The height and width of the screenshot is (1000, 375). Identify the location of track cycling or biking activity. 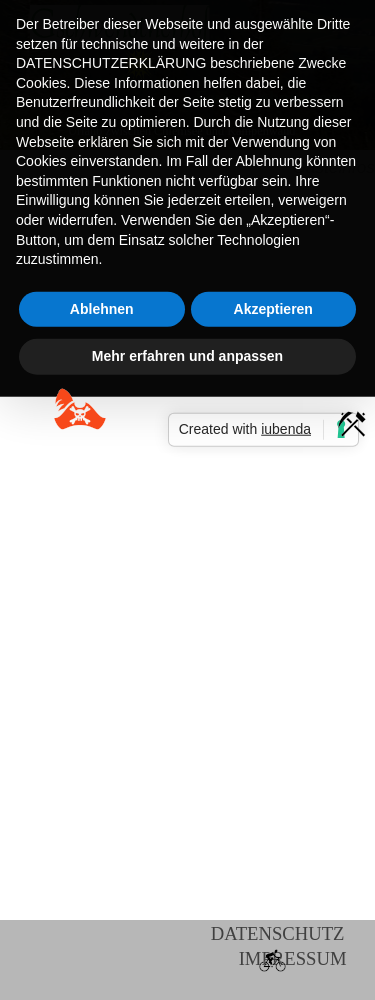
(272, 960).